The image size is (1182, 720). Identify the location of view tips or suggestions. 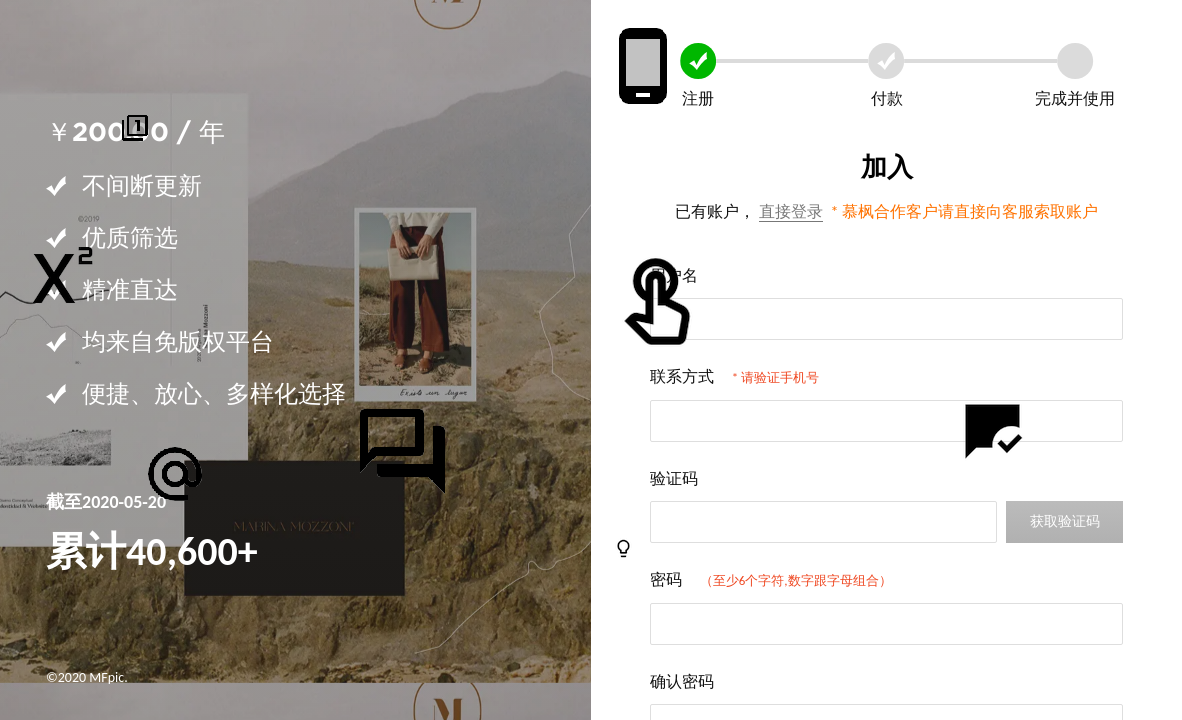
(623, 548).